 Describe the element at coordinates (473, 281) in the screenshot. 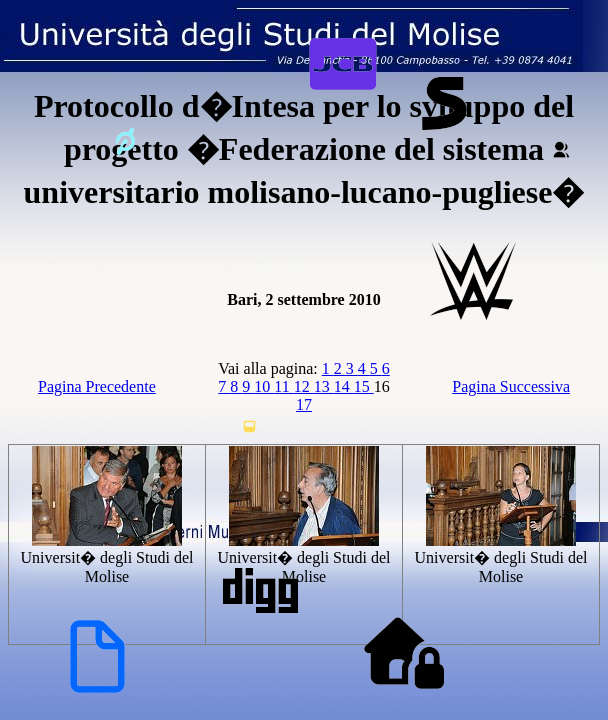

I see `WWE official logo` at that location.